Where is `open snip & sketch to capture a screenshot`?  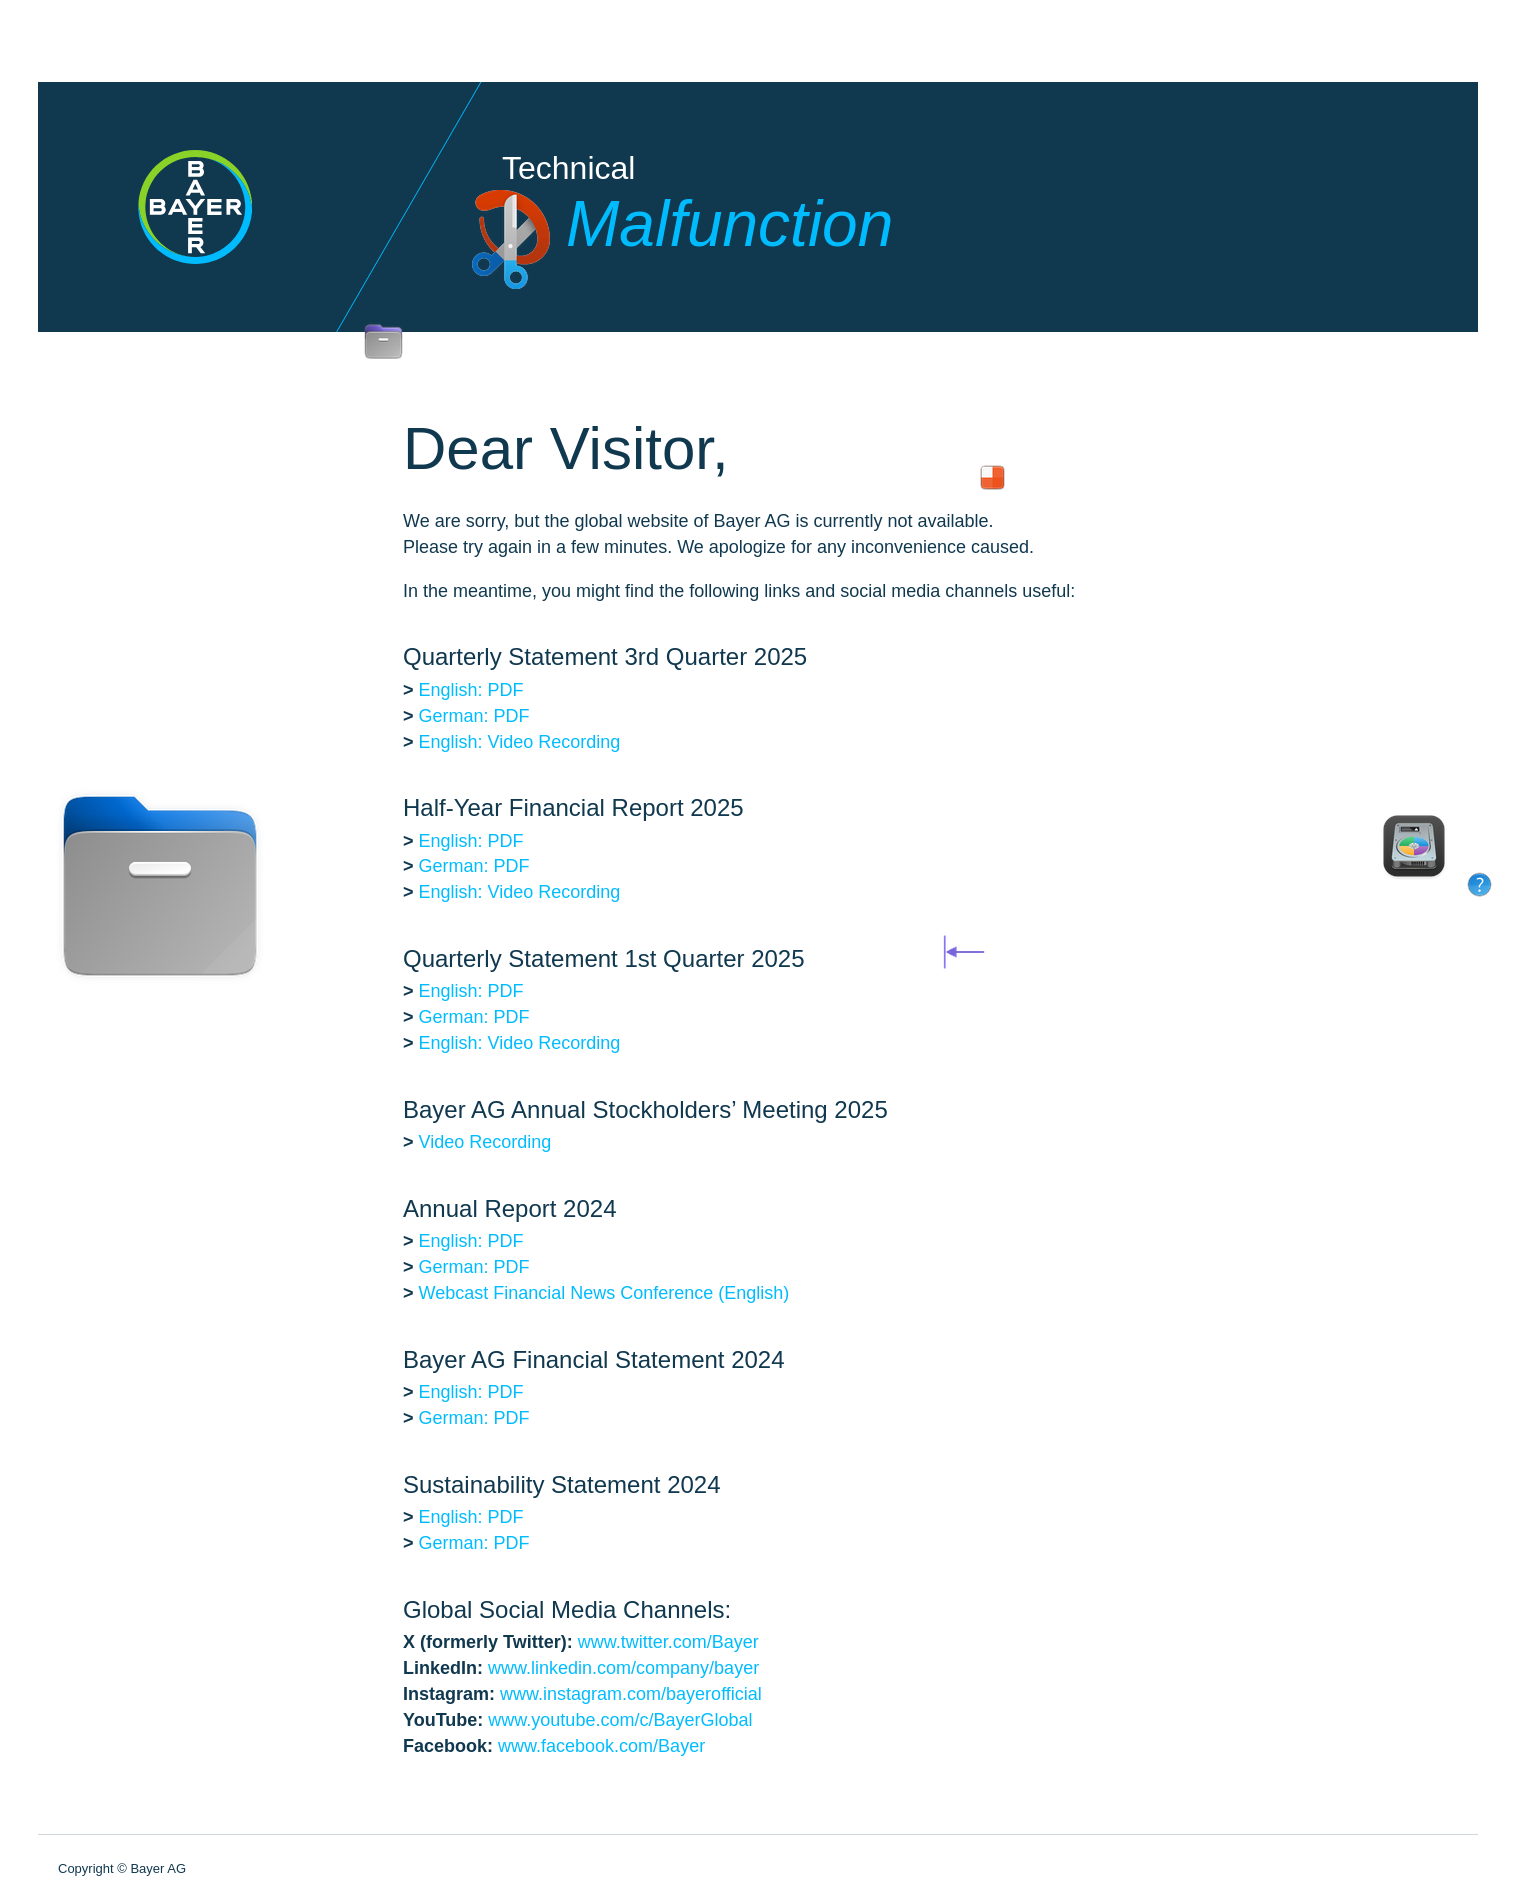
open snip & sketch to capture a screenshot is located at coordinates (510, 239).